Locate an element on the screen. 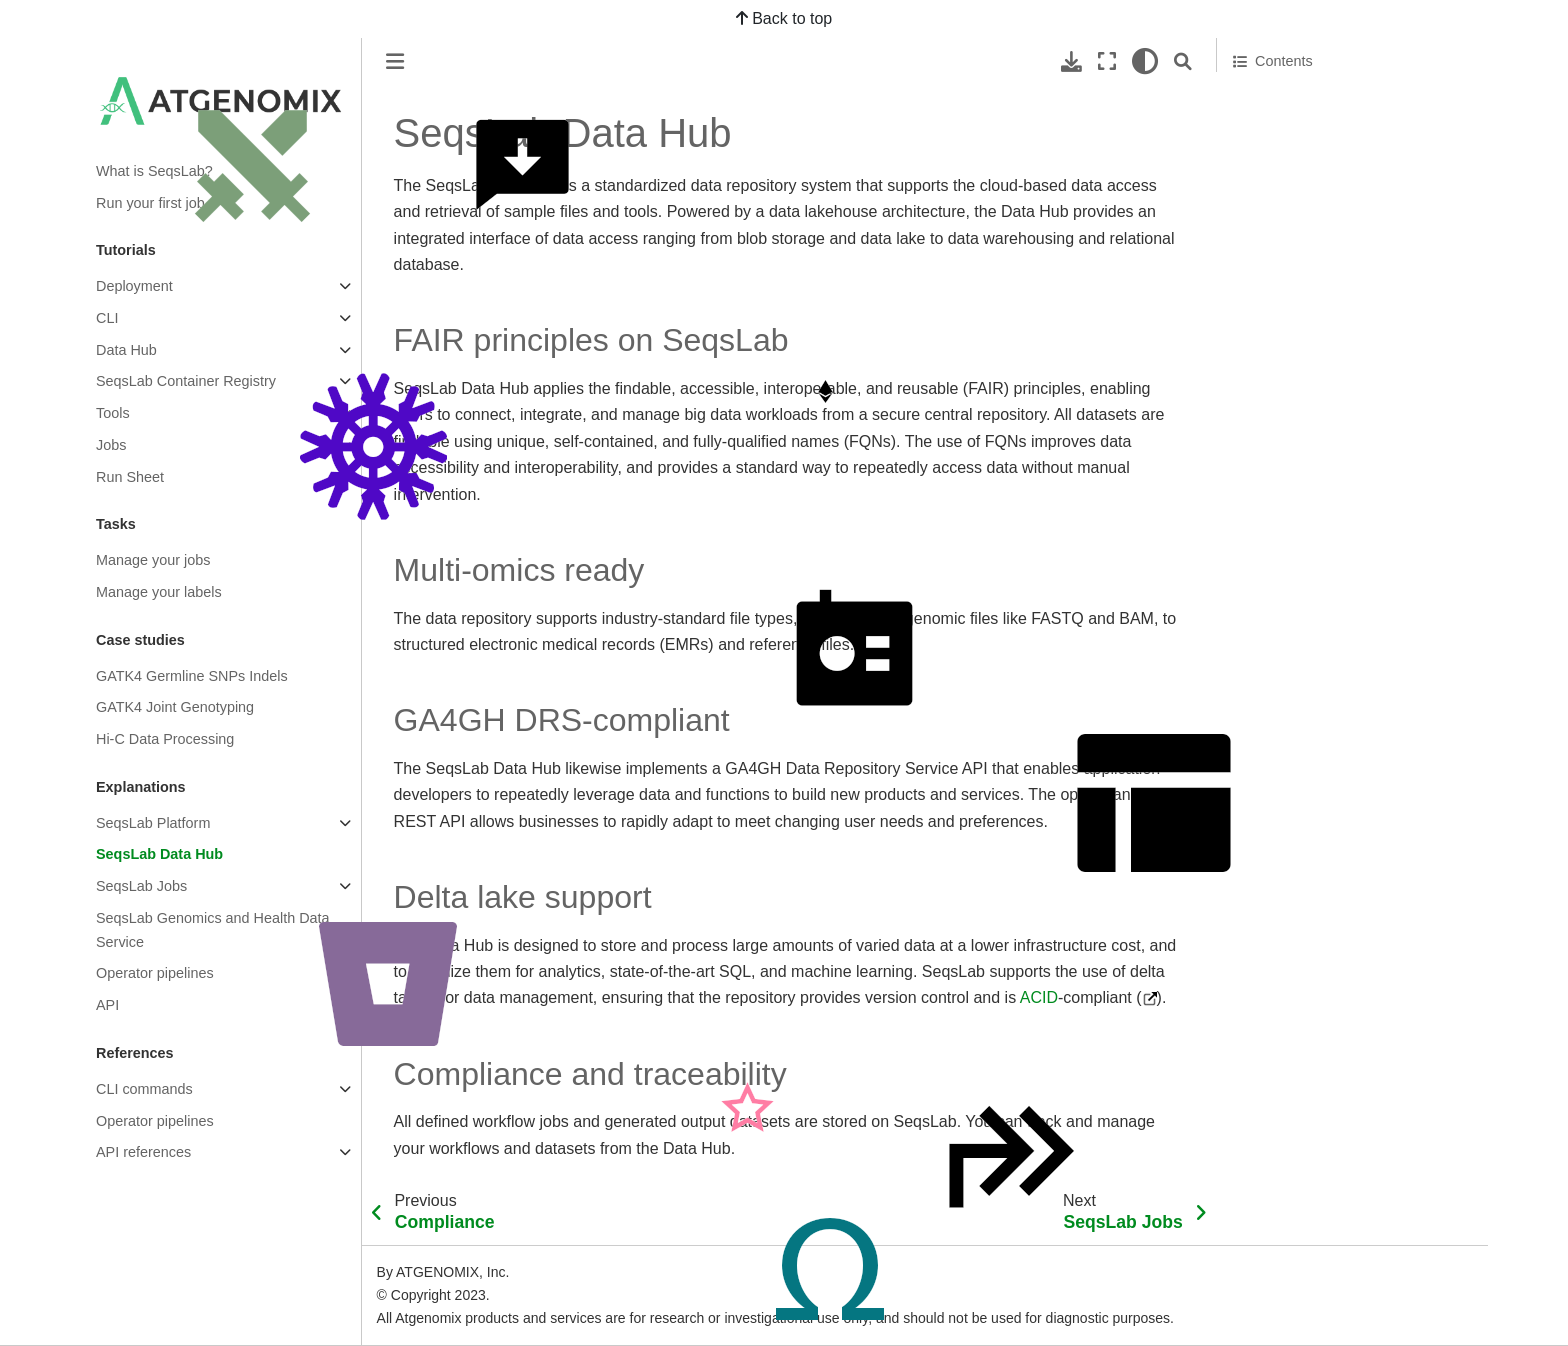  access game or battle features is located at coordinates (252, 164).